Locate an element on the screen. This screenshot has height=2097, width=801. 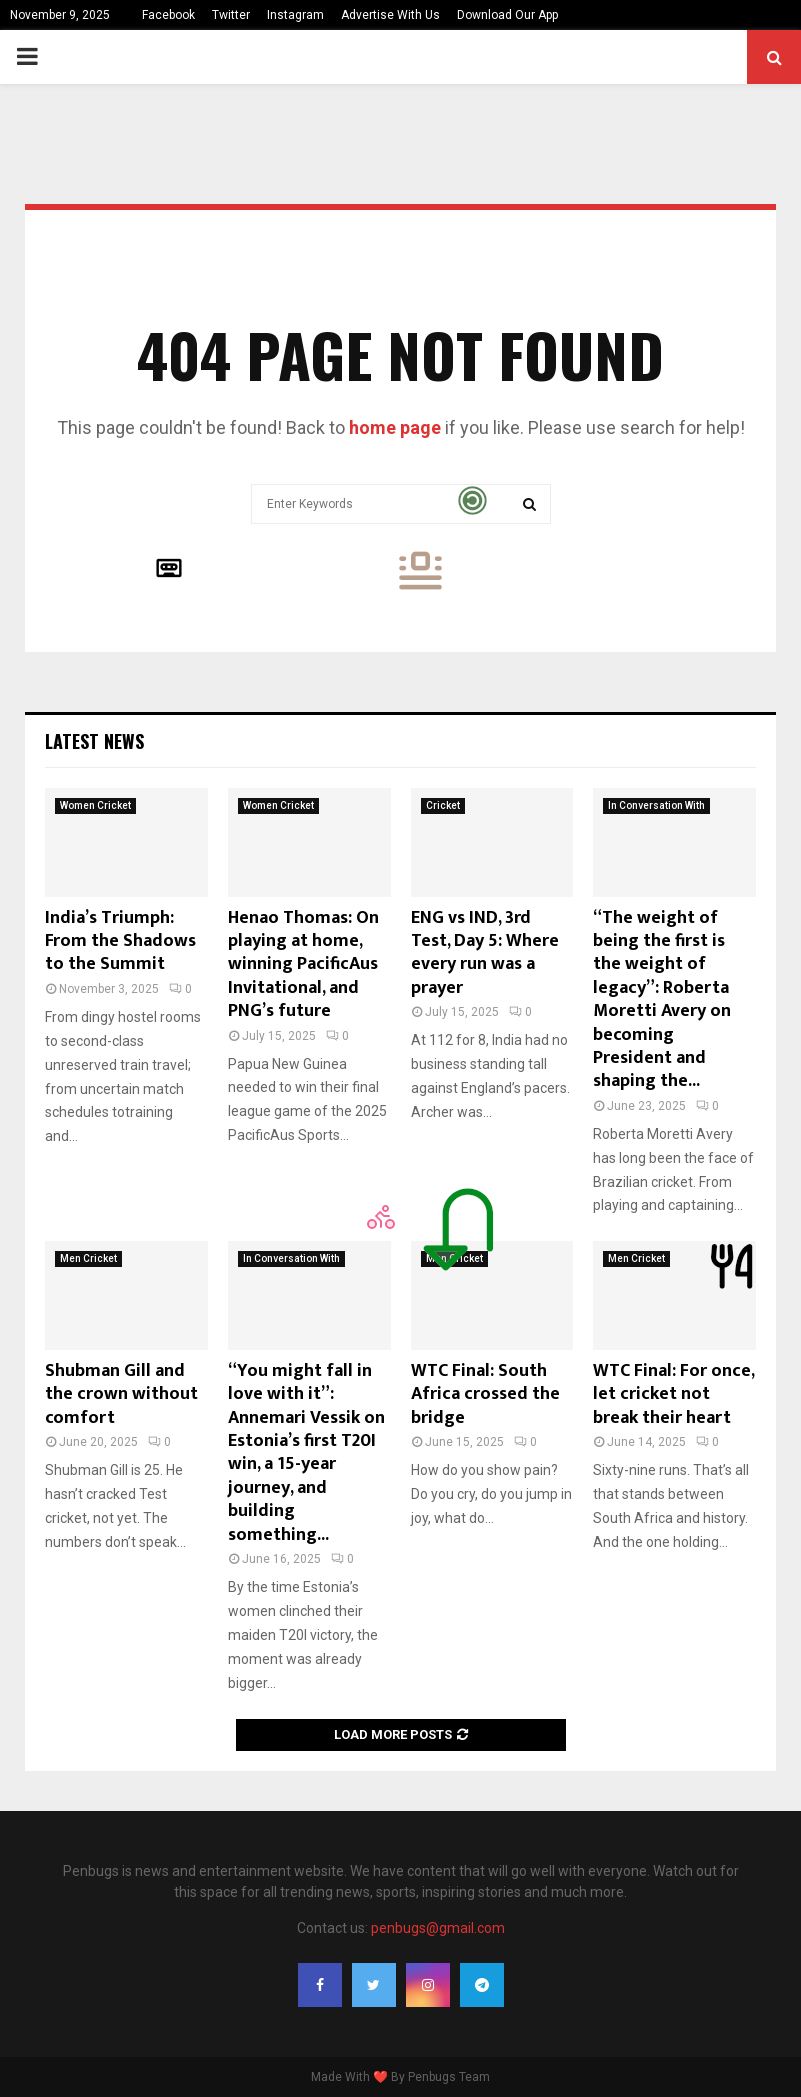
access food and dining options is located at coordinates (732, 1265).